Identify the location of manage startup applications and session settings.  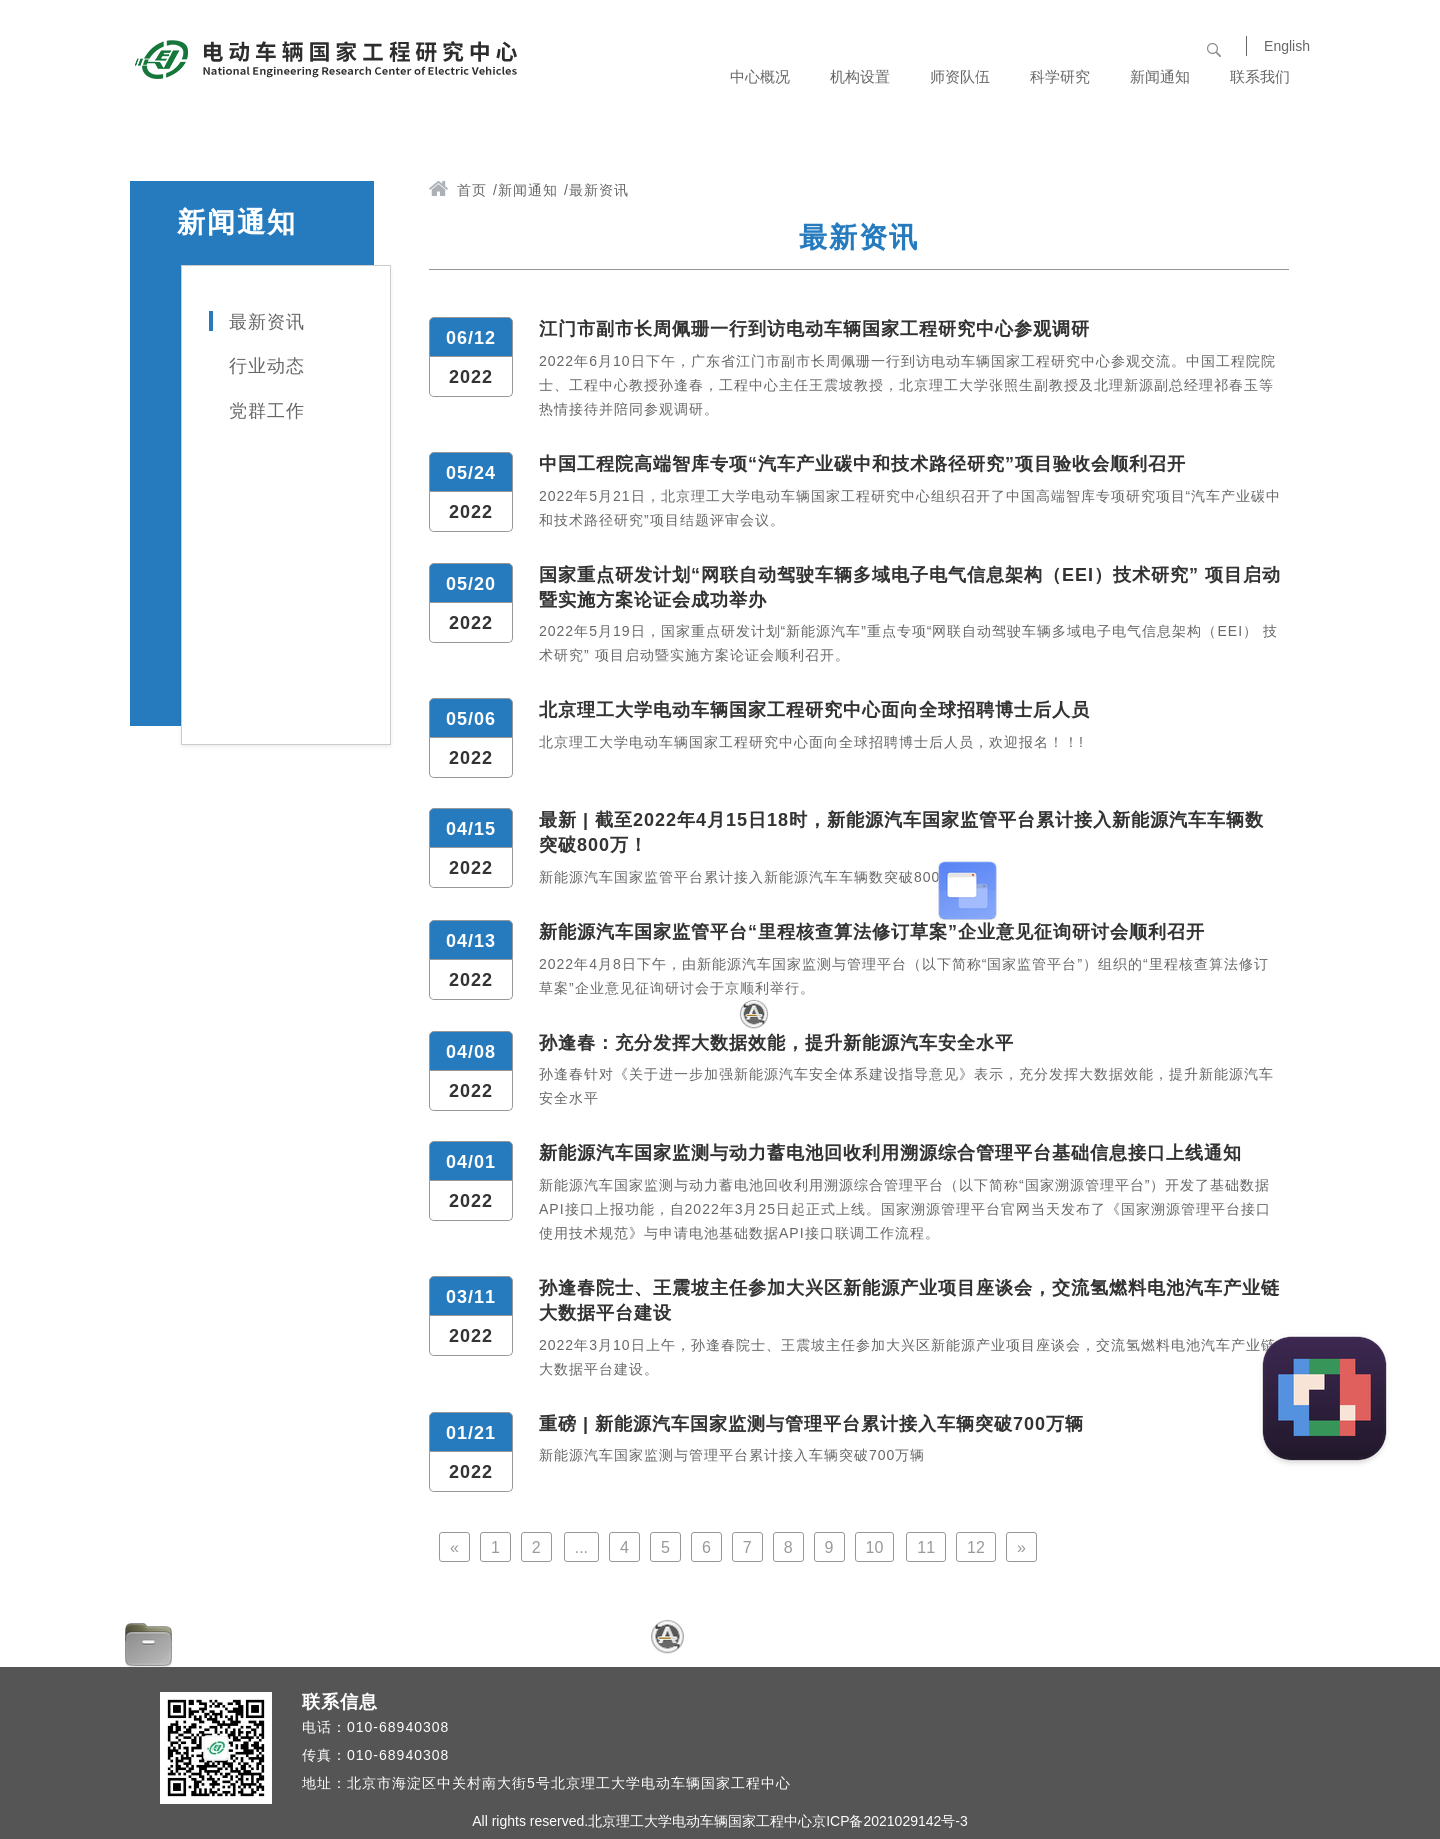
(967, 890).